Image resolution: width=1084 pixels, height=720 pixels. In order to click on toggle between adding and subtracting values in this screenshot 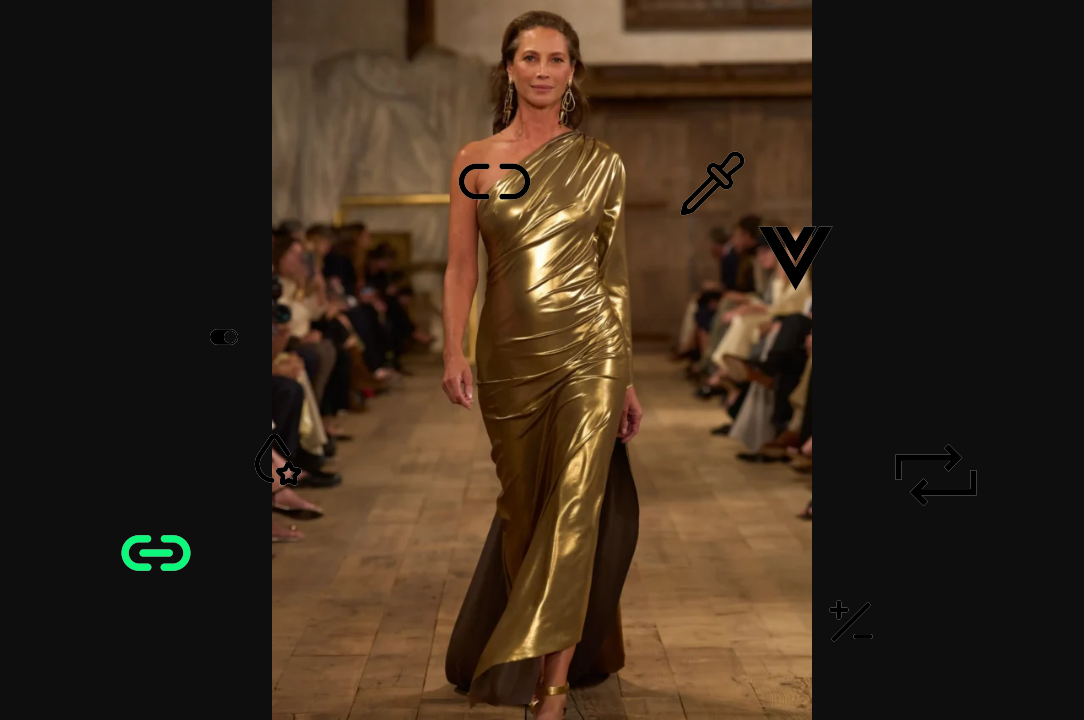, I will do `click(851, 622)`.